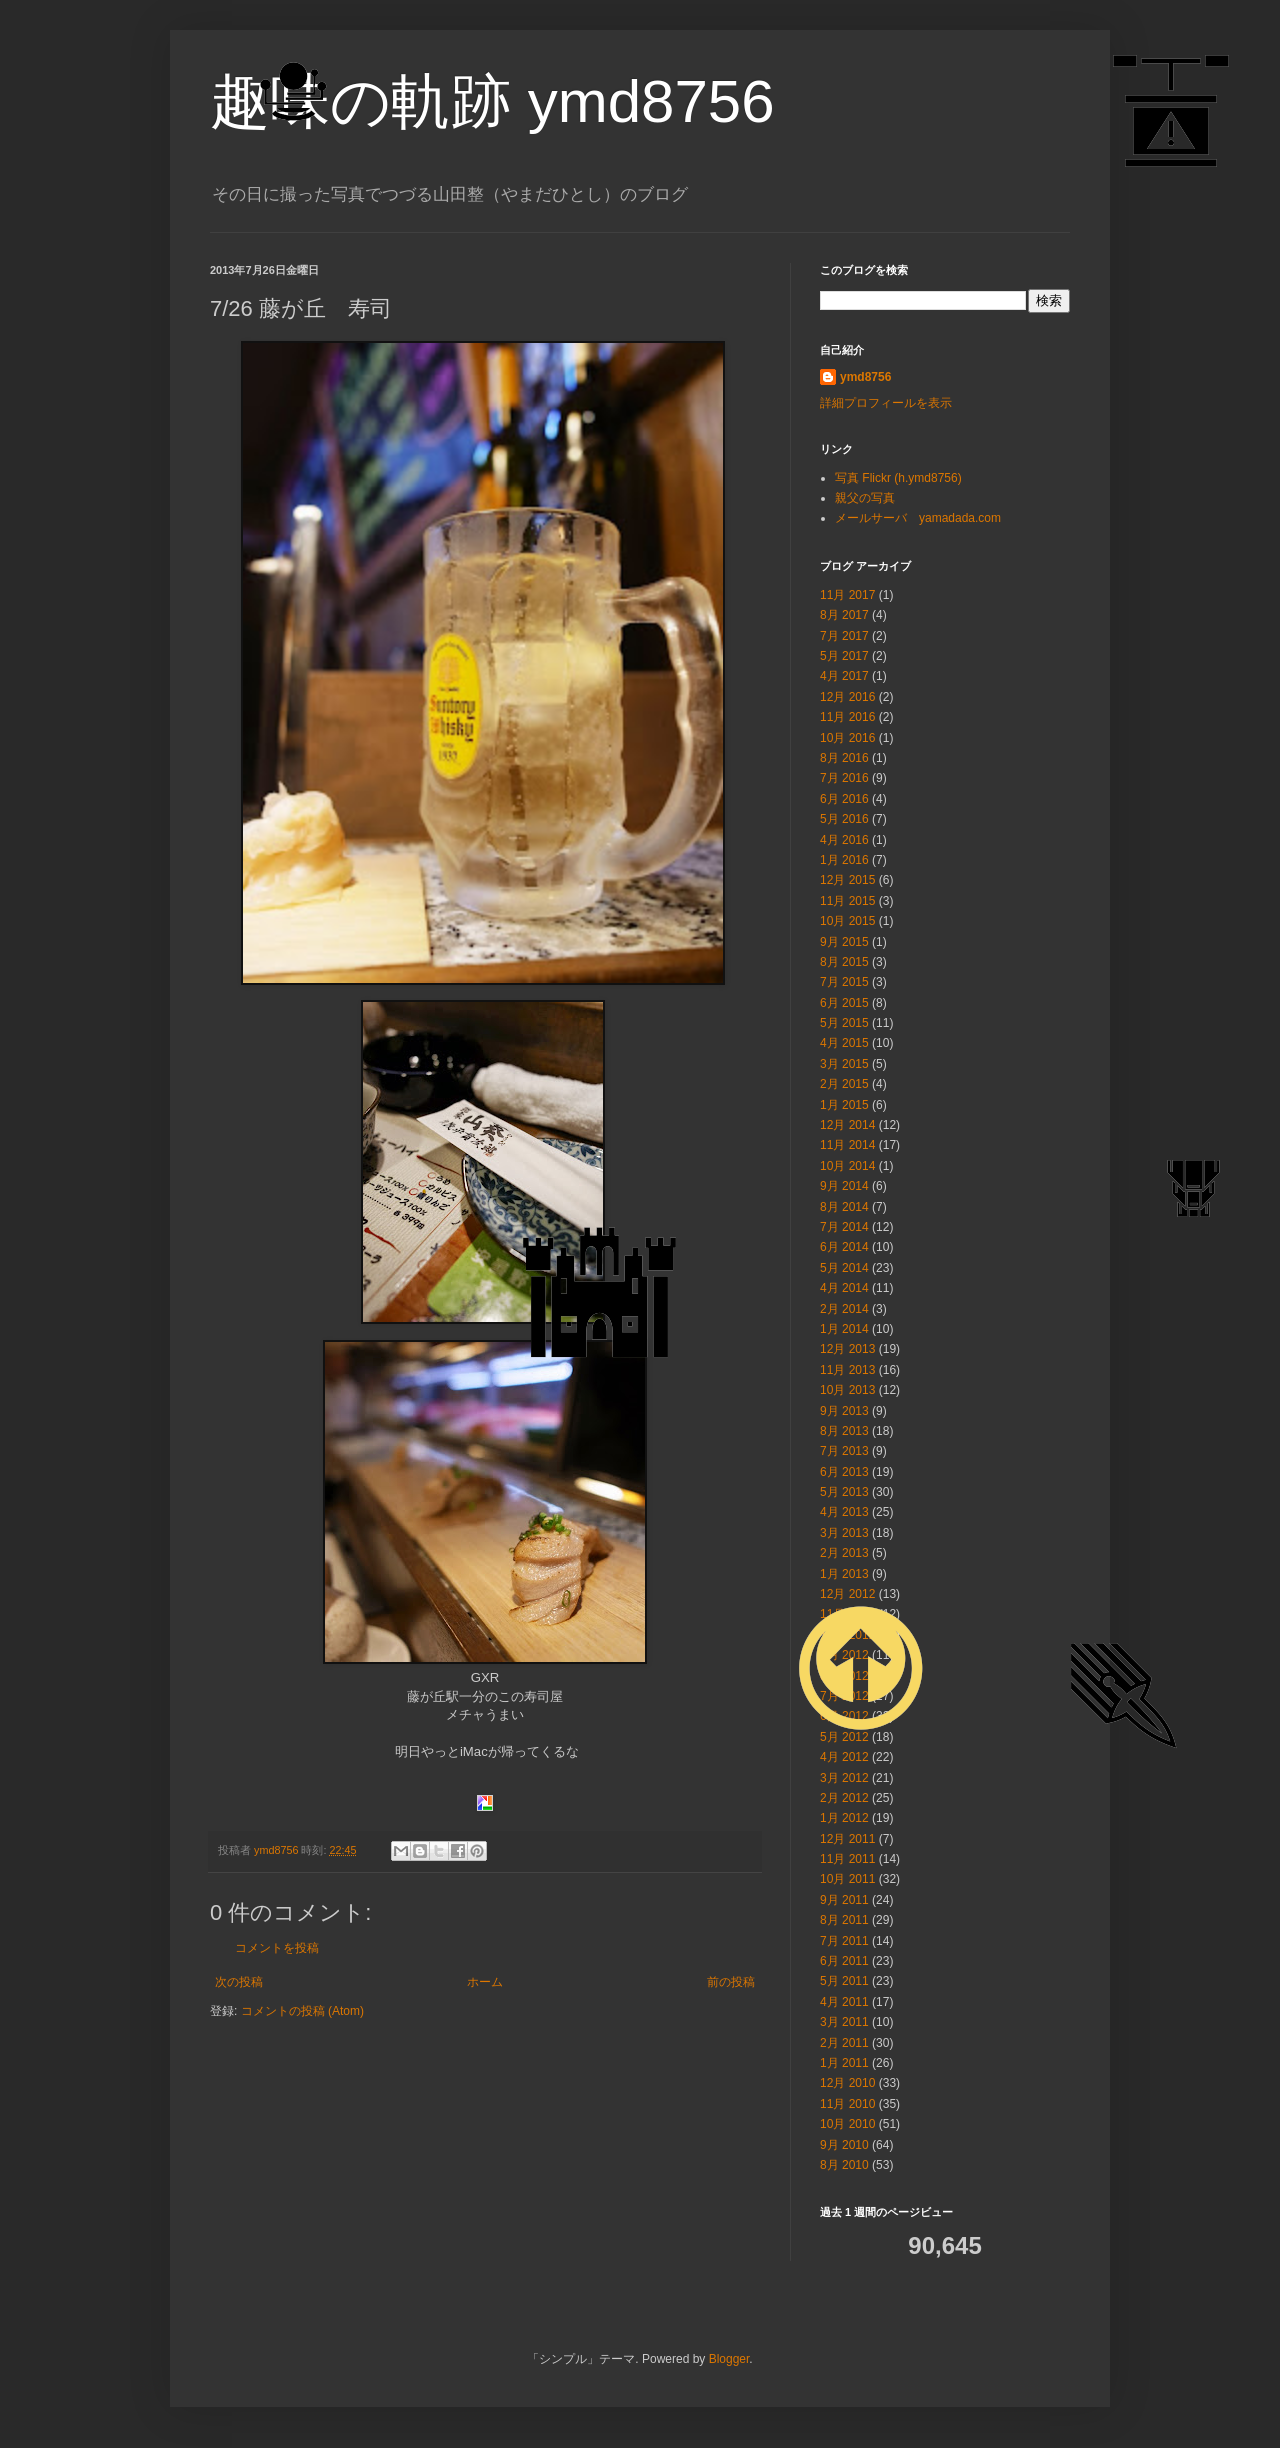  I want to click on trigger an explosive or demolition action in-game, so click(1171, 109).